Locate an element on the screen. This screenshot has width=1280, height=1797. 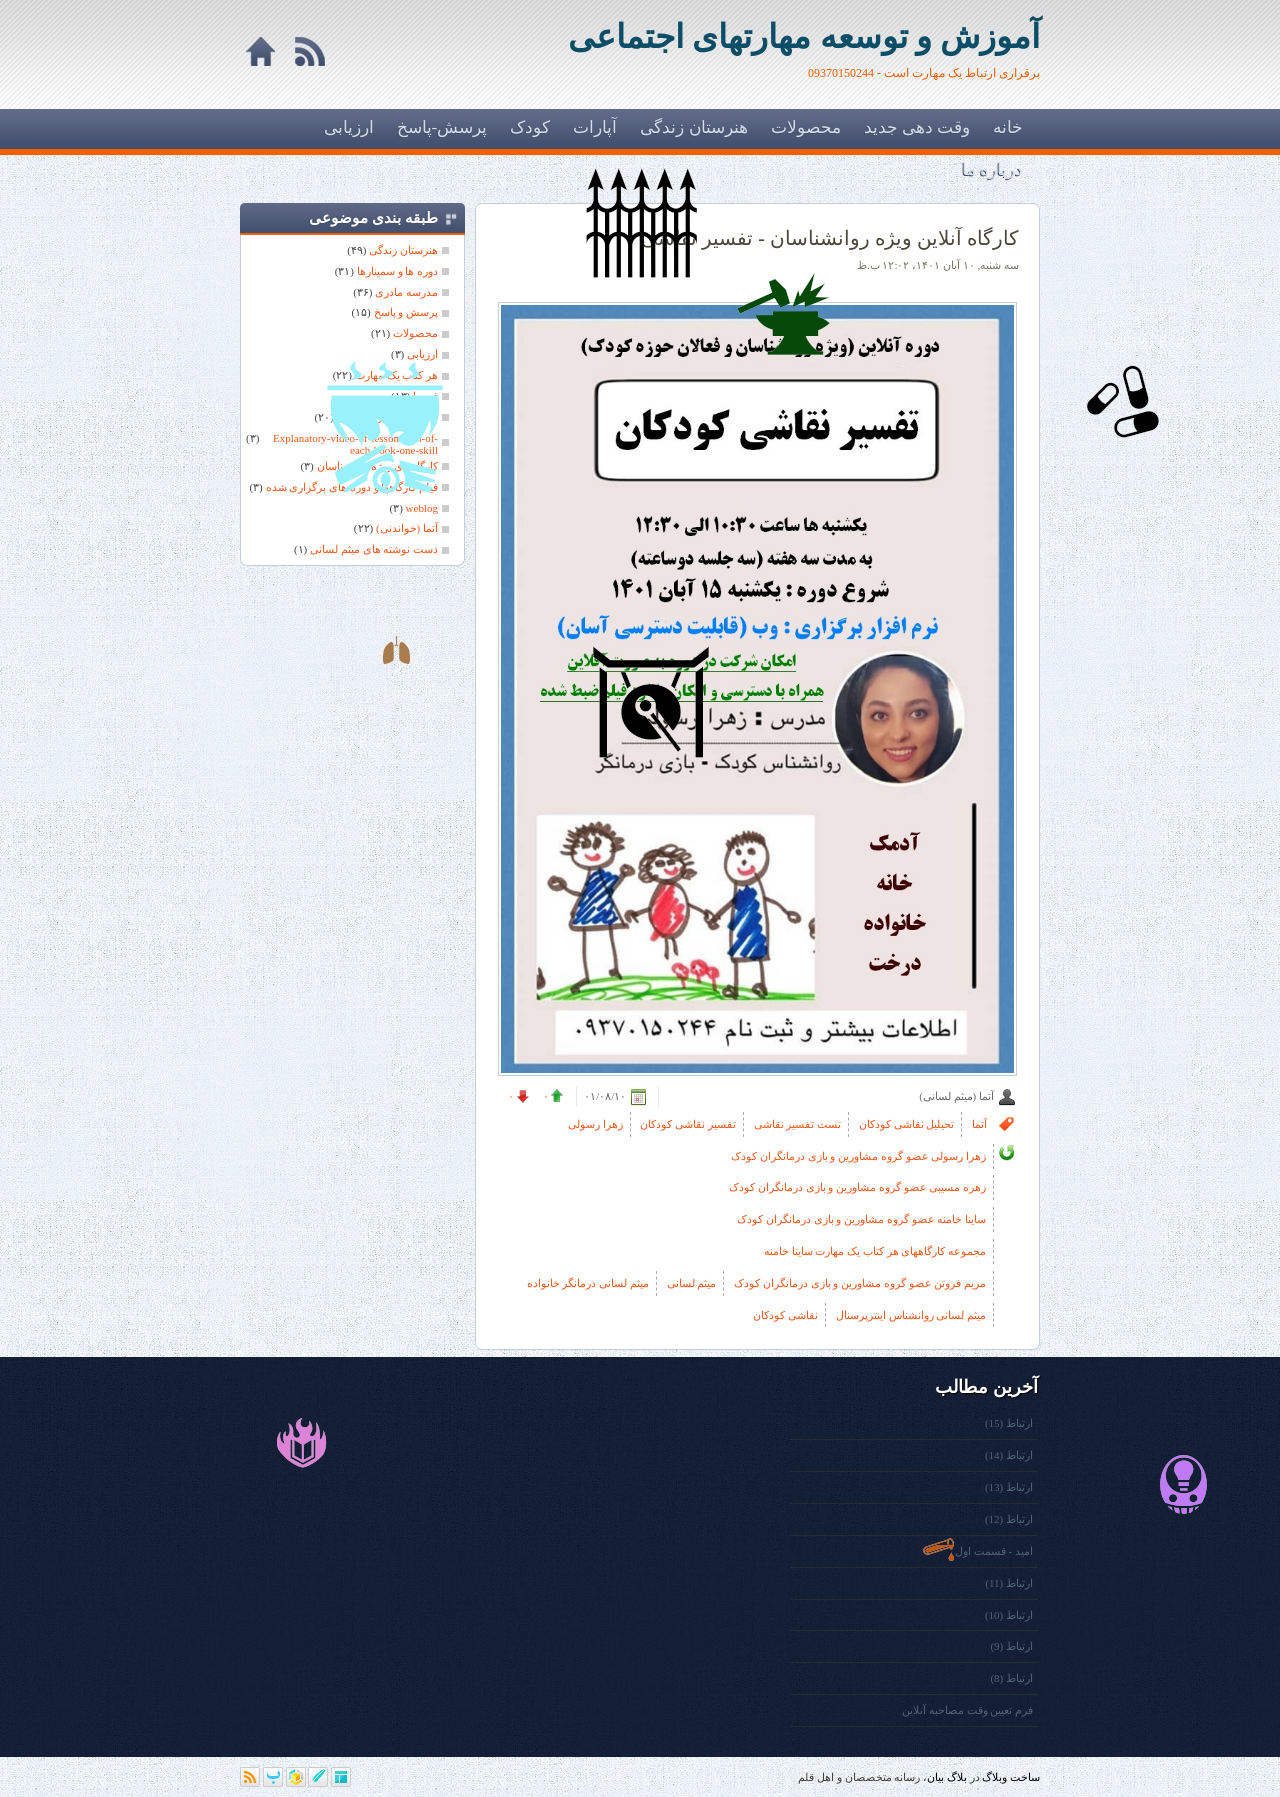
destroy or permanently delete a document is located at coordinates (301, 1442).